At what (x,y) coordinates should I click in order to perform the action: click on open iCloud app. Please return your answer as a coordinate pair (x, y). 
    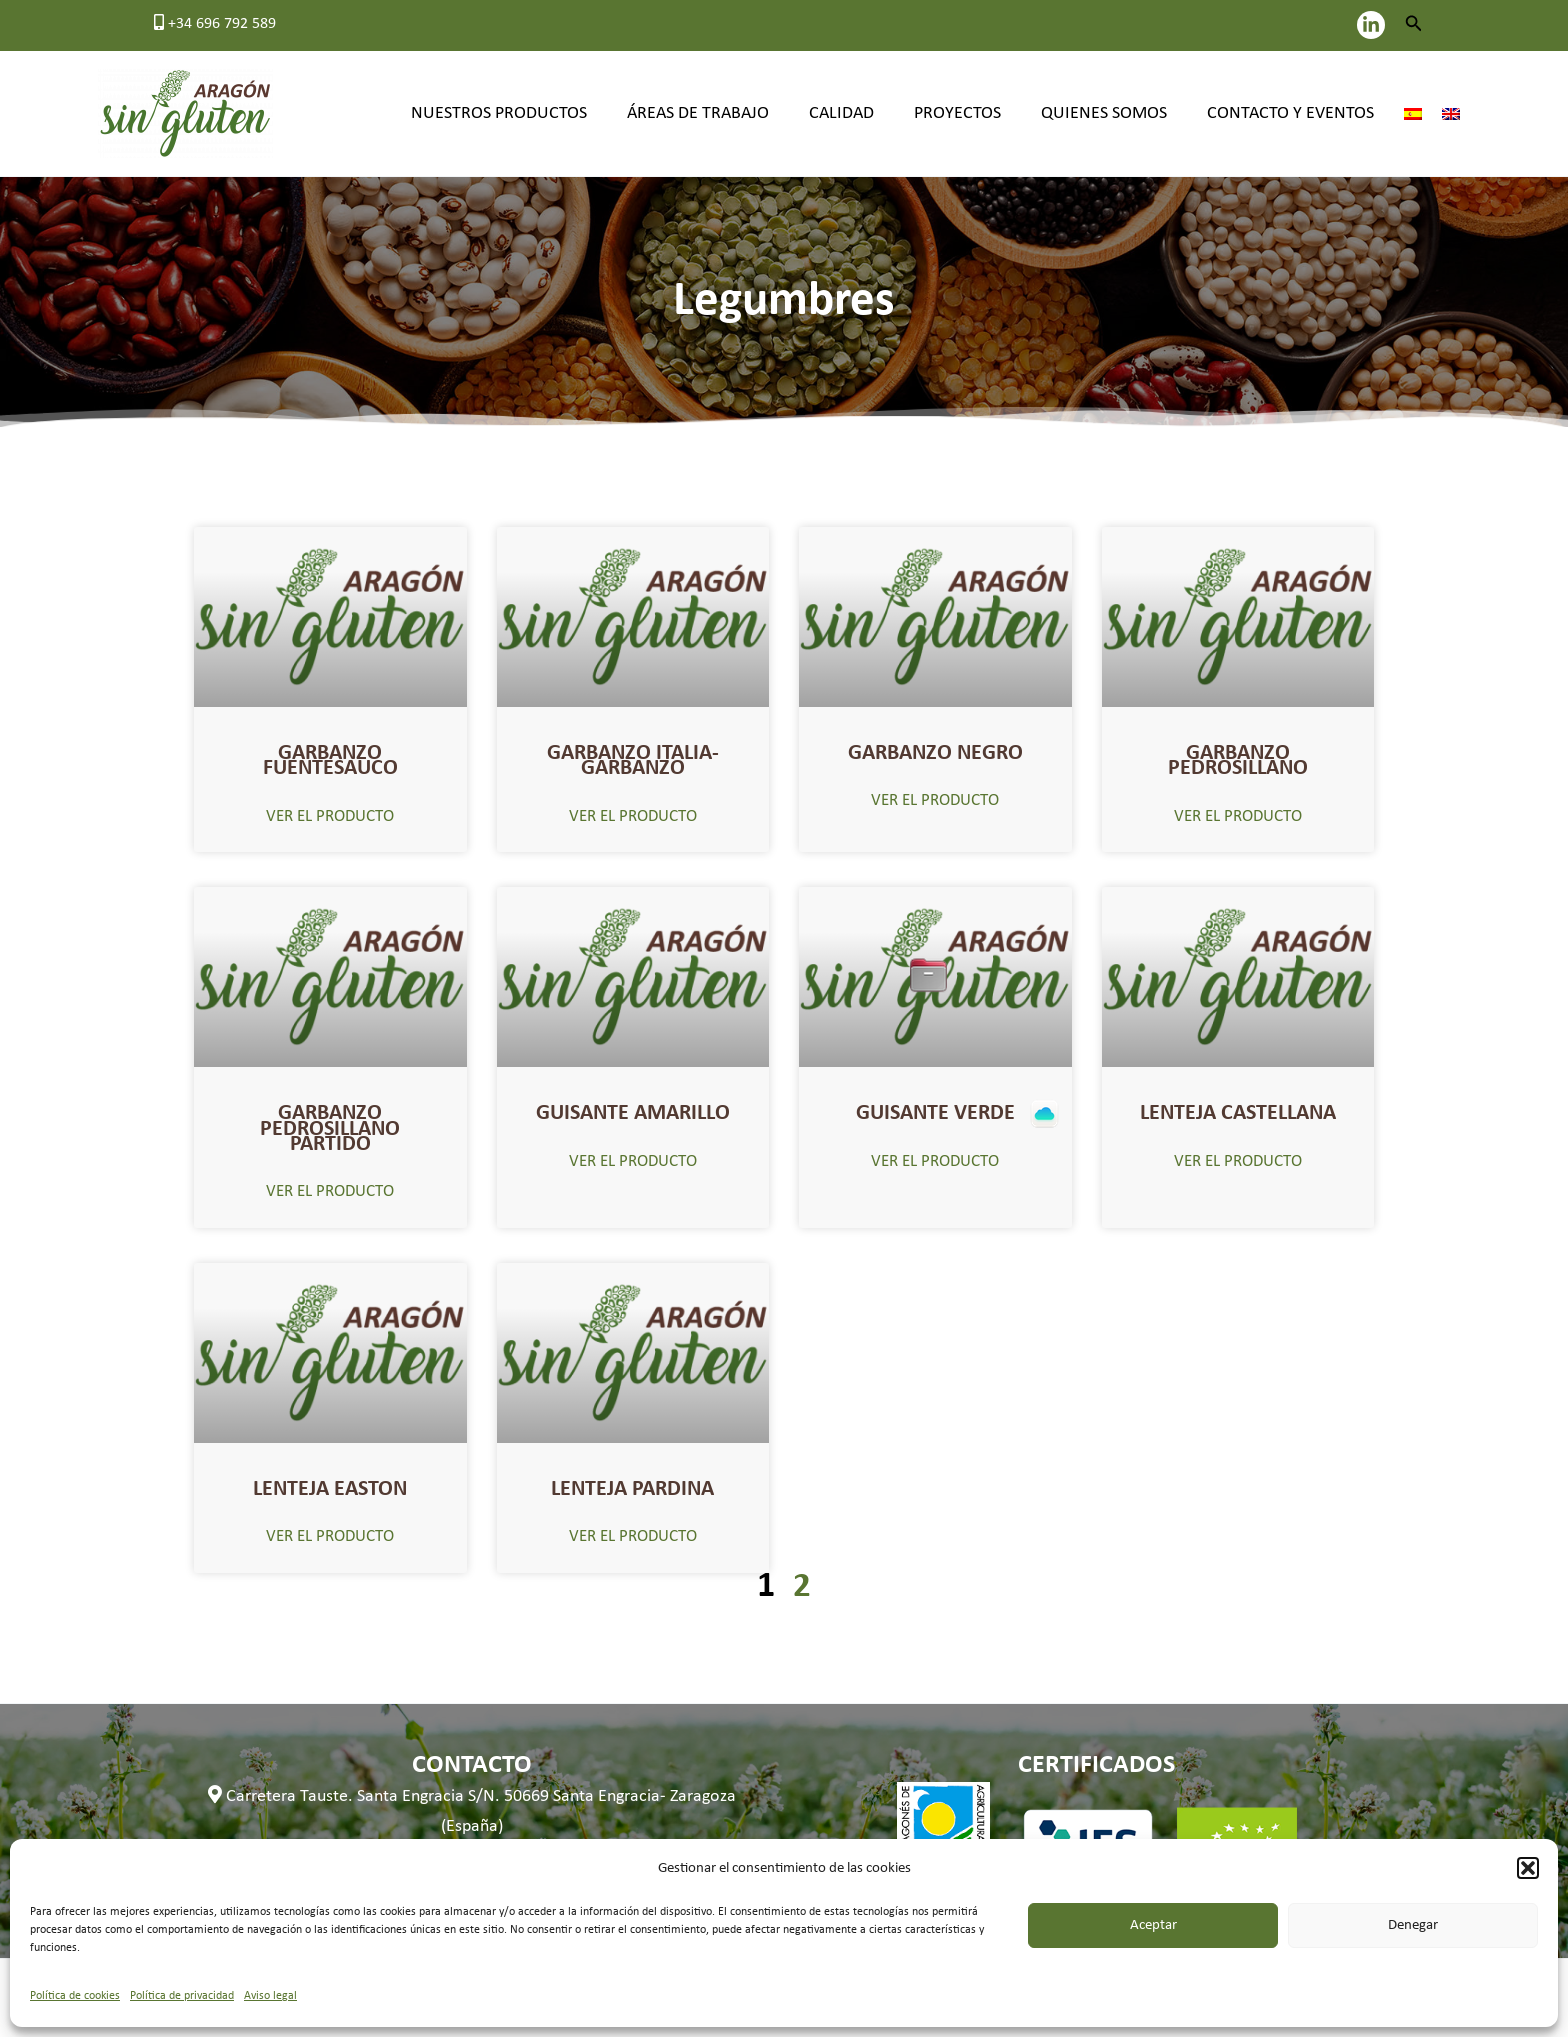
    Looking at the image, I should click on (1044, 1113).